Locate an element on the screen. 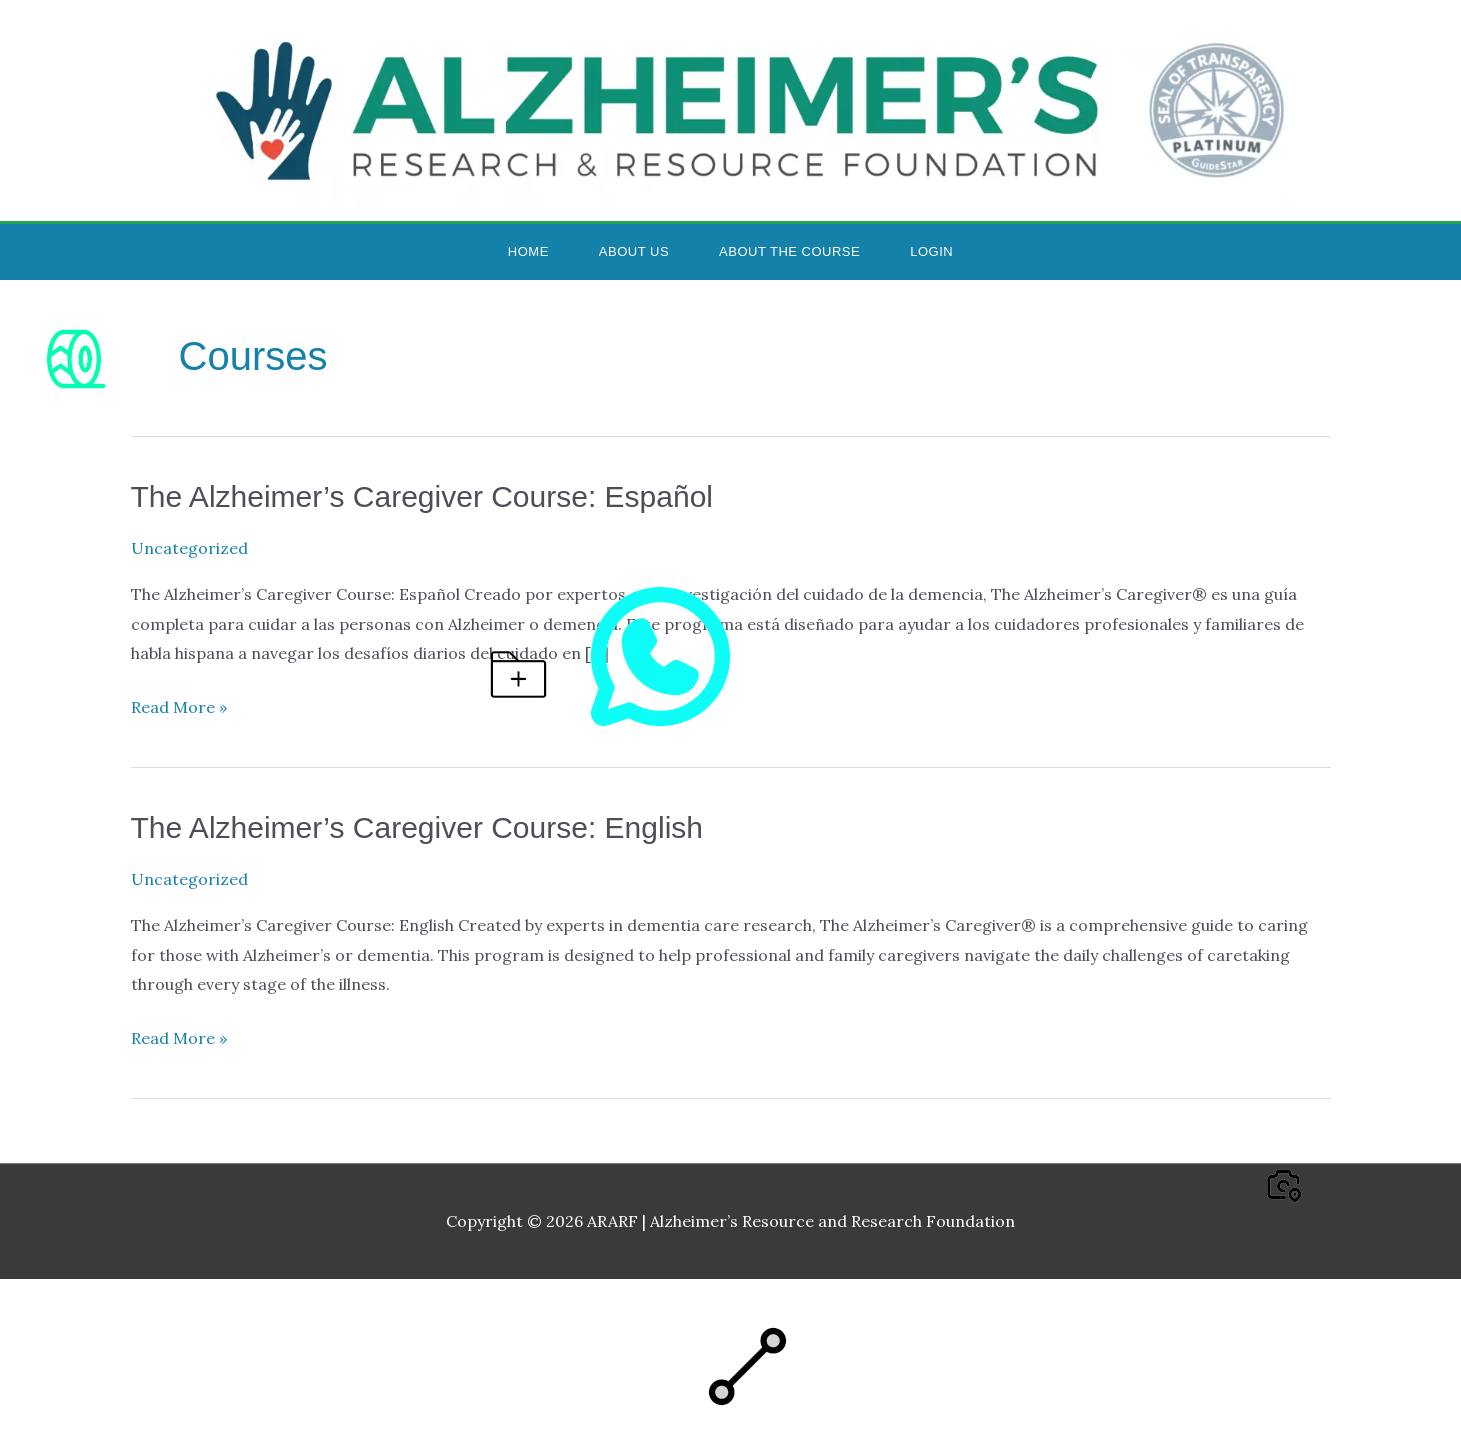 The height and width of the screenshot is (1453, 1461). view tire pressure or status is located at coordinates (74, 359).